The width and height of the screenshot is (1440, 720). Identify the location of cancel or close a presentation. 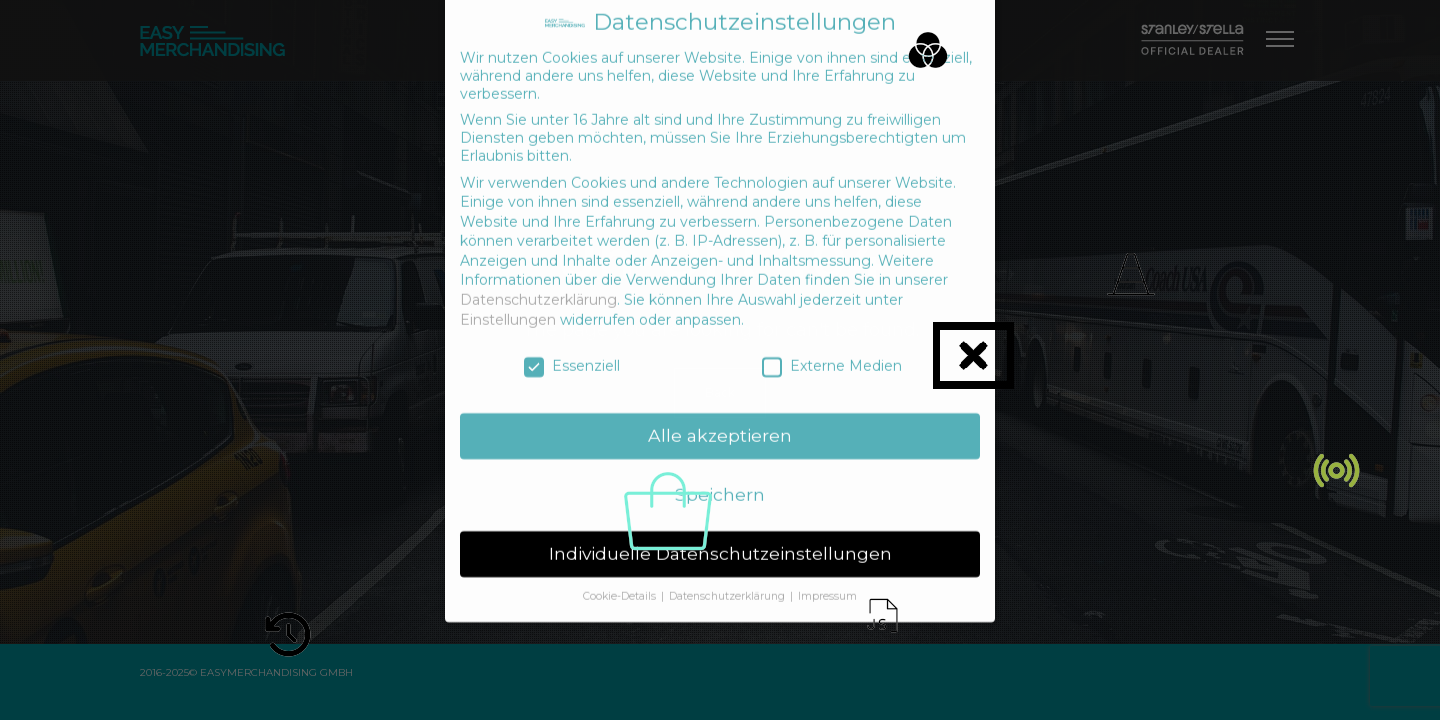
(973, 355).